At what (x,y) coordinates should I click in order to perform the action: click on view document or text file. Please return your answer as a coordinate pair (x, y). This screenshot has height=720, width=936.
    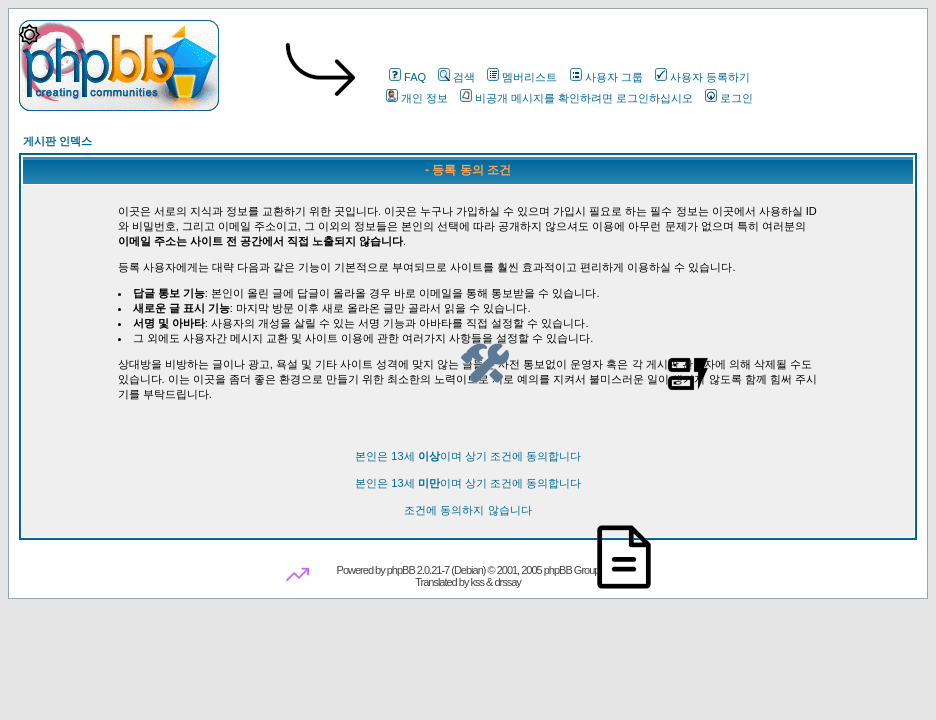
    Looking at the image, I should click on (624, 557).